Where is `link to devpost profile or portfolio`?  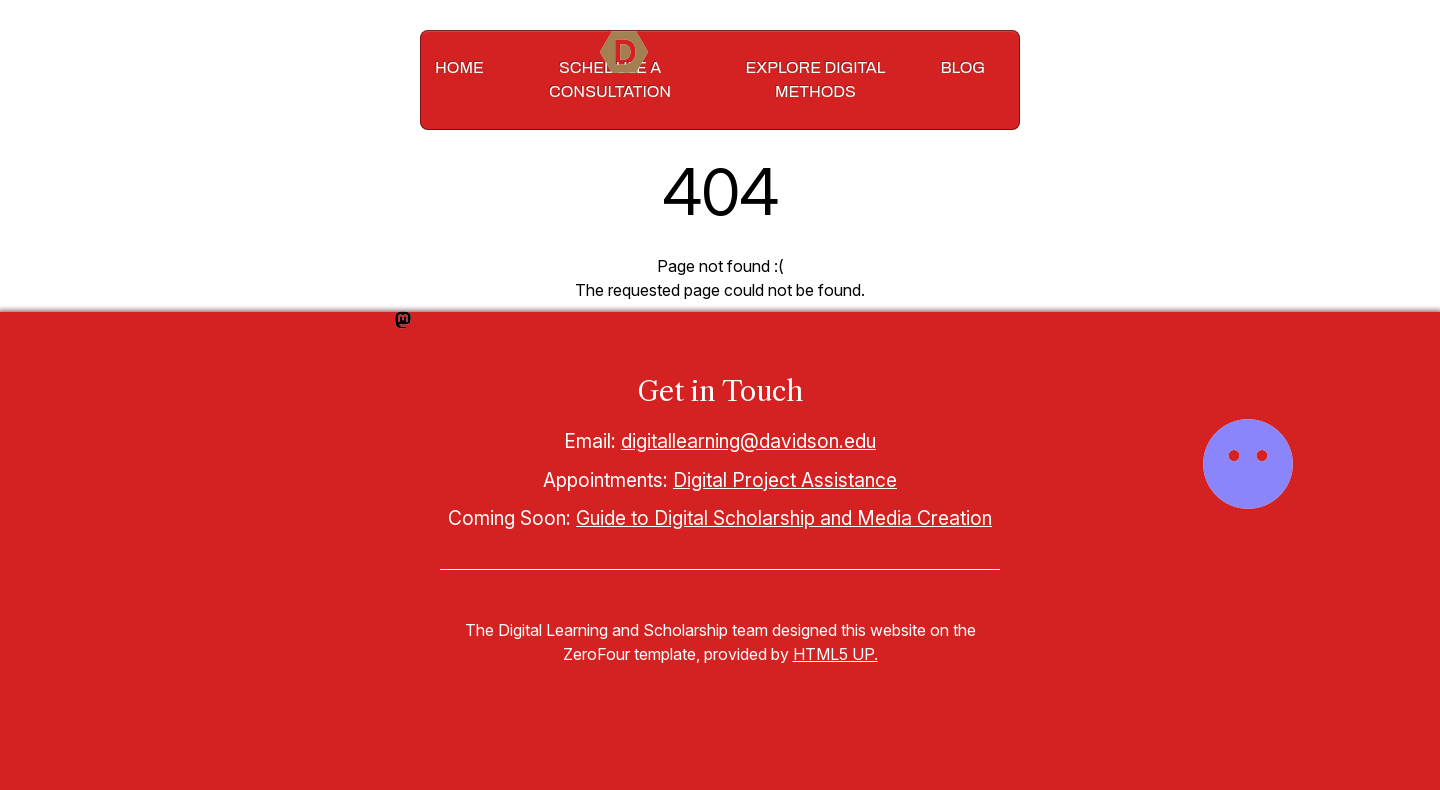 link to devpost profile or portfolio is located at coordinates (624, 52).